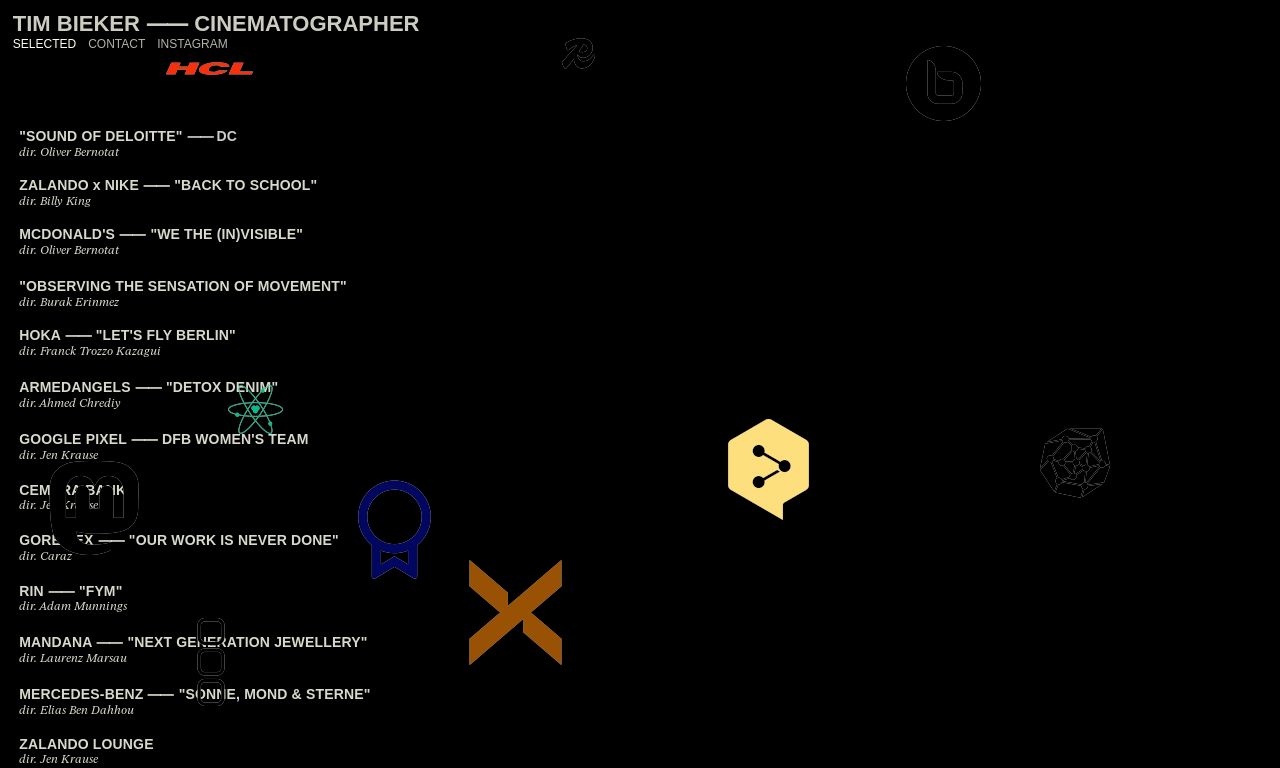  Describe the element at coordinates (394, 530) in the screenshot. I see `view achievements or awards` at that location.